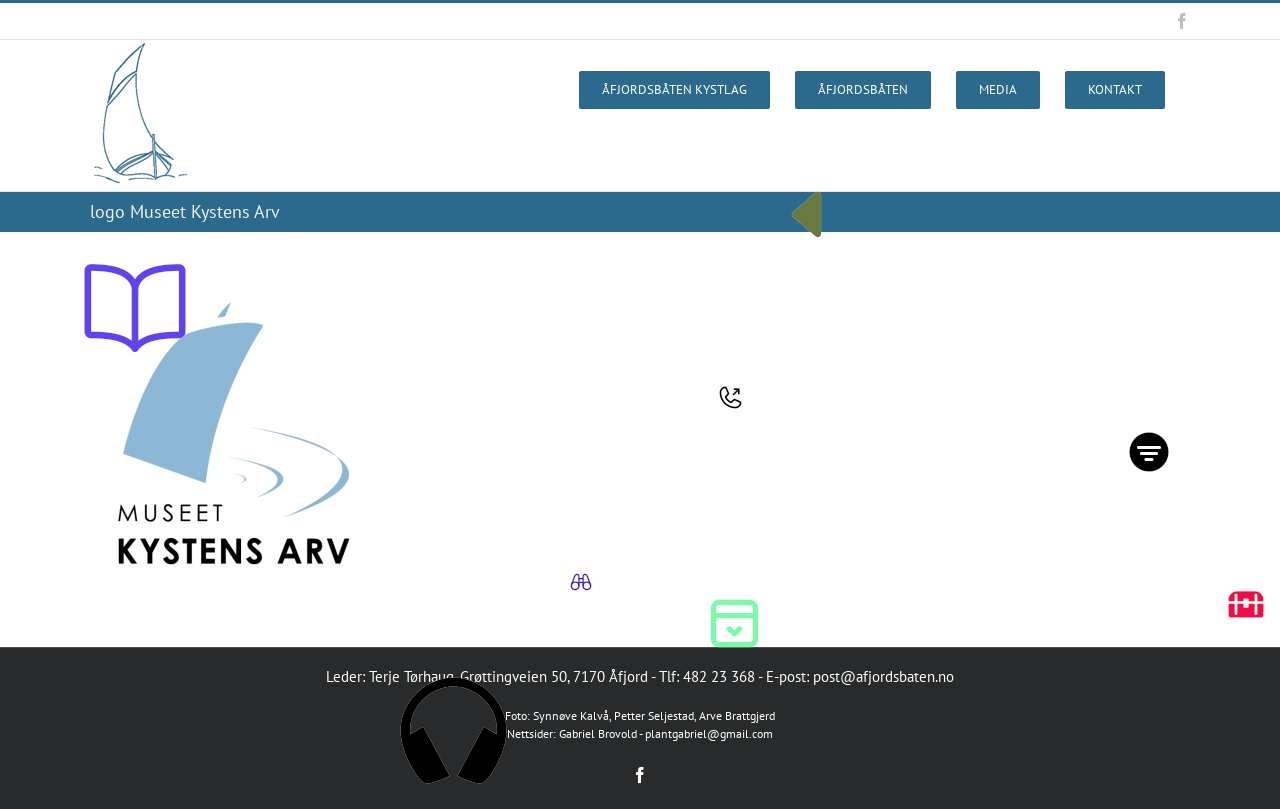 The image size is (1280, 809). I want to click on contact customer support, so click(453, 730).